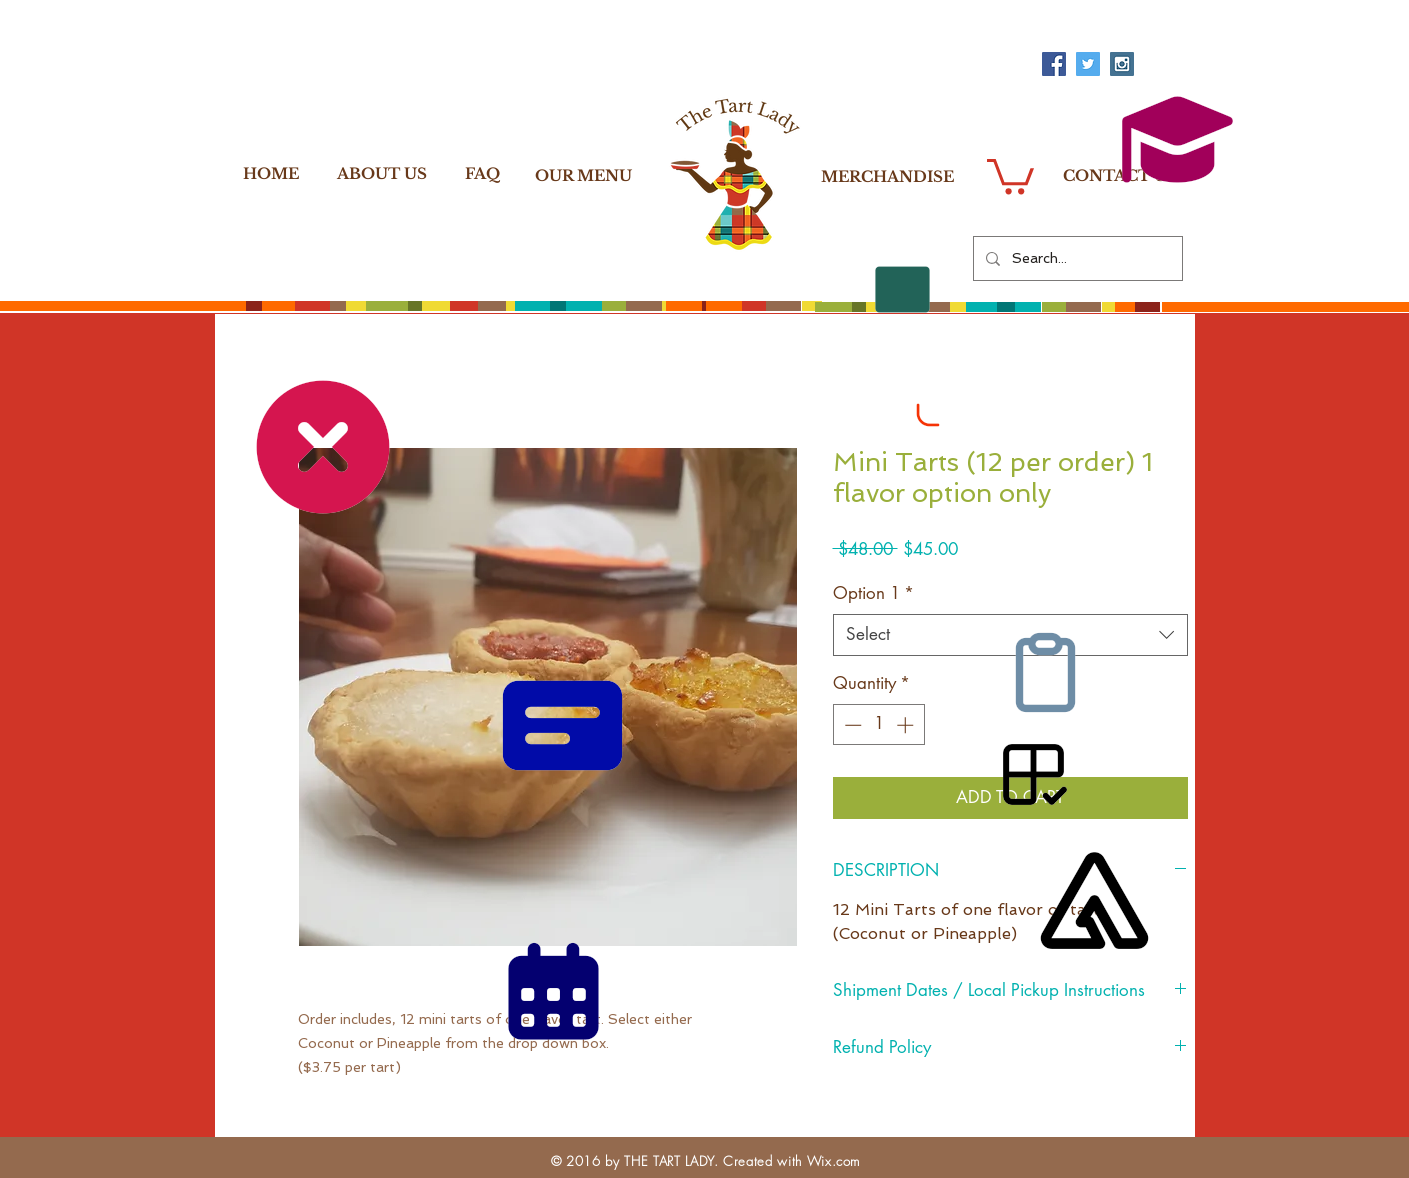 Image resolution: width=1409 pixels, height=1178 pixels. I want to click on view calendar or schedule, so click(553, 994).